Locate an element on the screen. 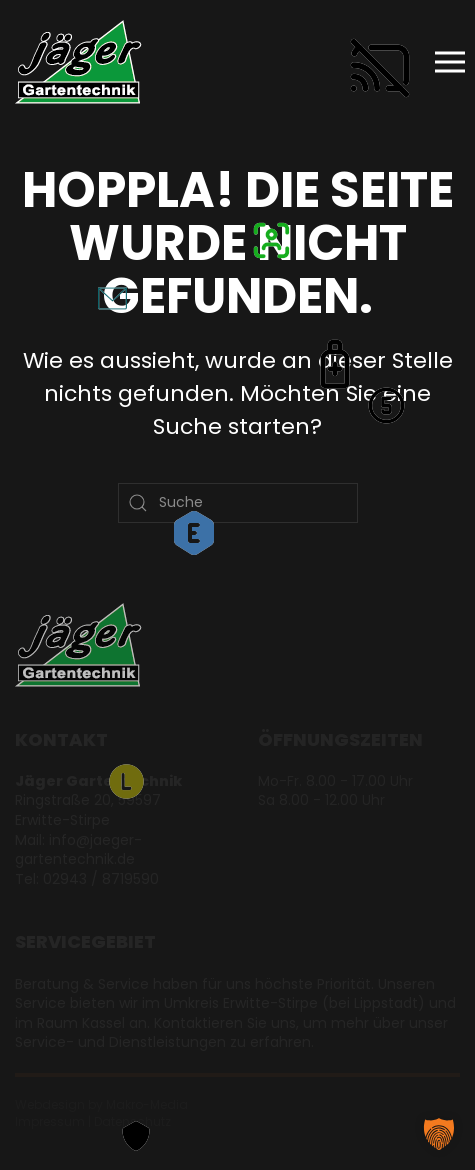 The width and height of the screenshot is (475, 1170). screen casting is unavailable or disabled is located at coordinates (380, 68).